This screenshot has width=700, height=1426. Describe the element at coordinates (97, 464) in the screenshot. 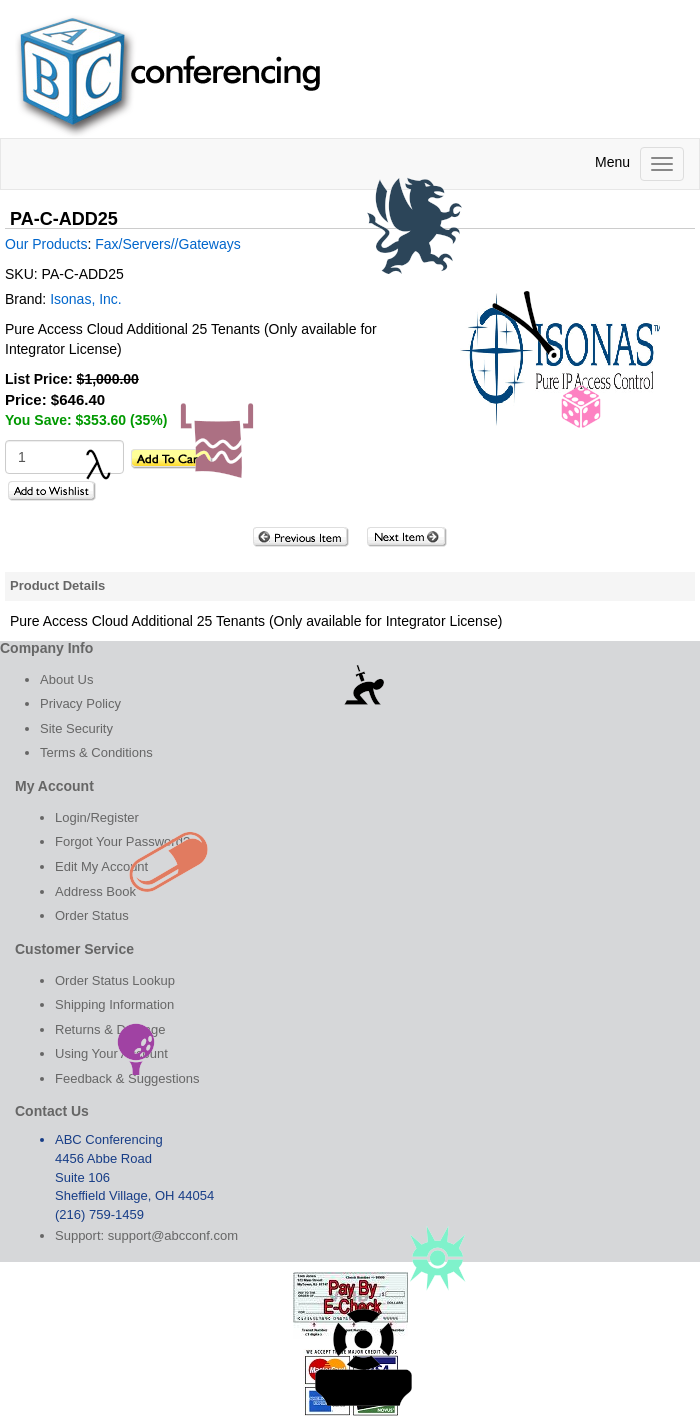

I see `access lambda or serverless function settings` at that location.